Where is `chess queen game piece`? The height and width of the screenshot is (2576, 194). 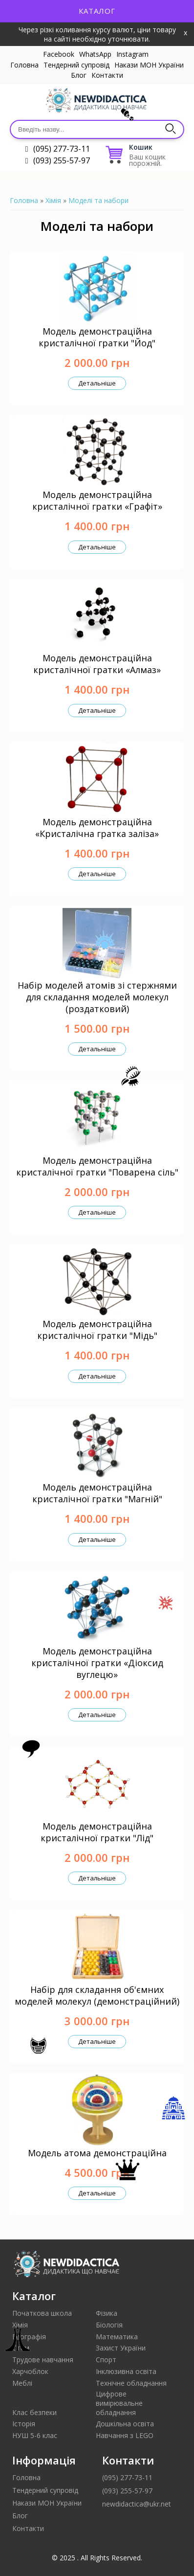 chess queen game piece is located at coordinates (128, 2168).